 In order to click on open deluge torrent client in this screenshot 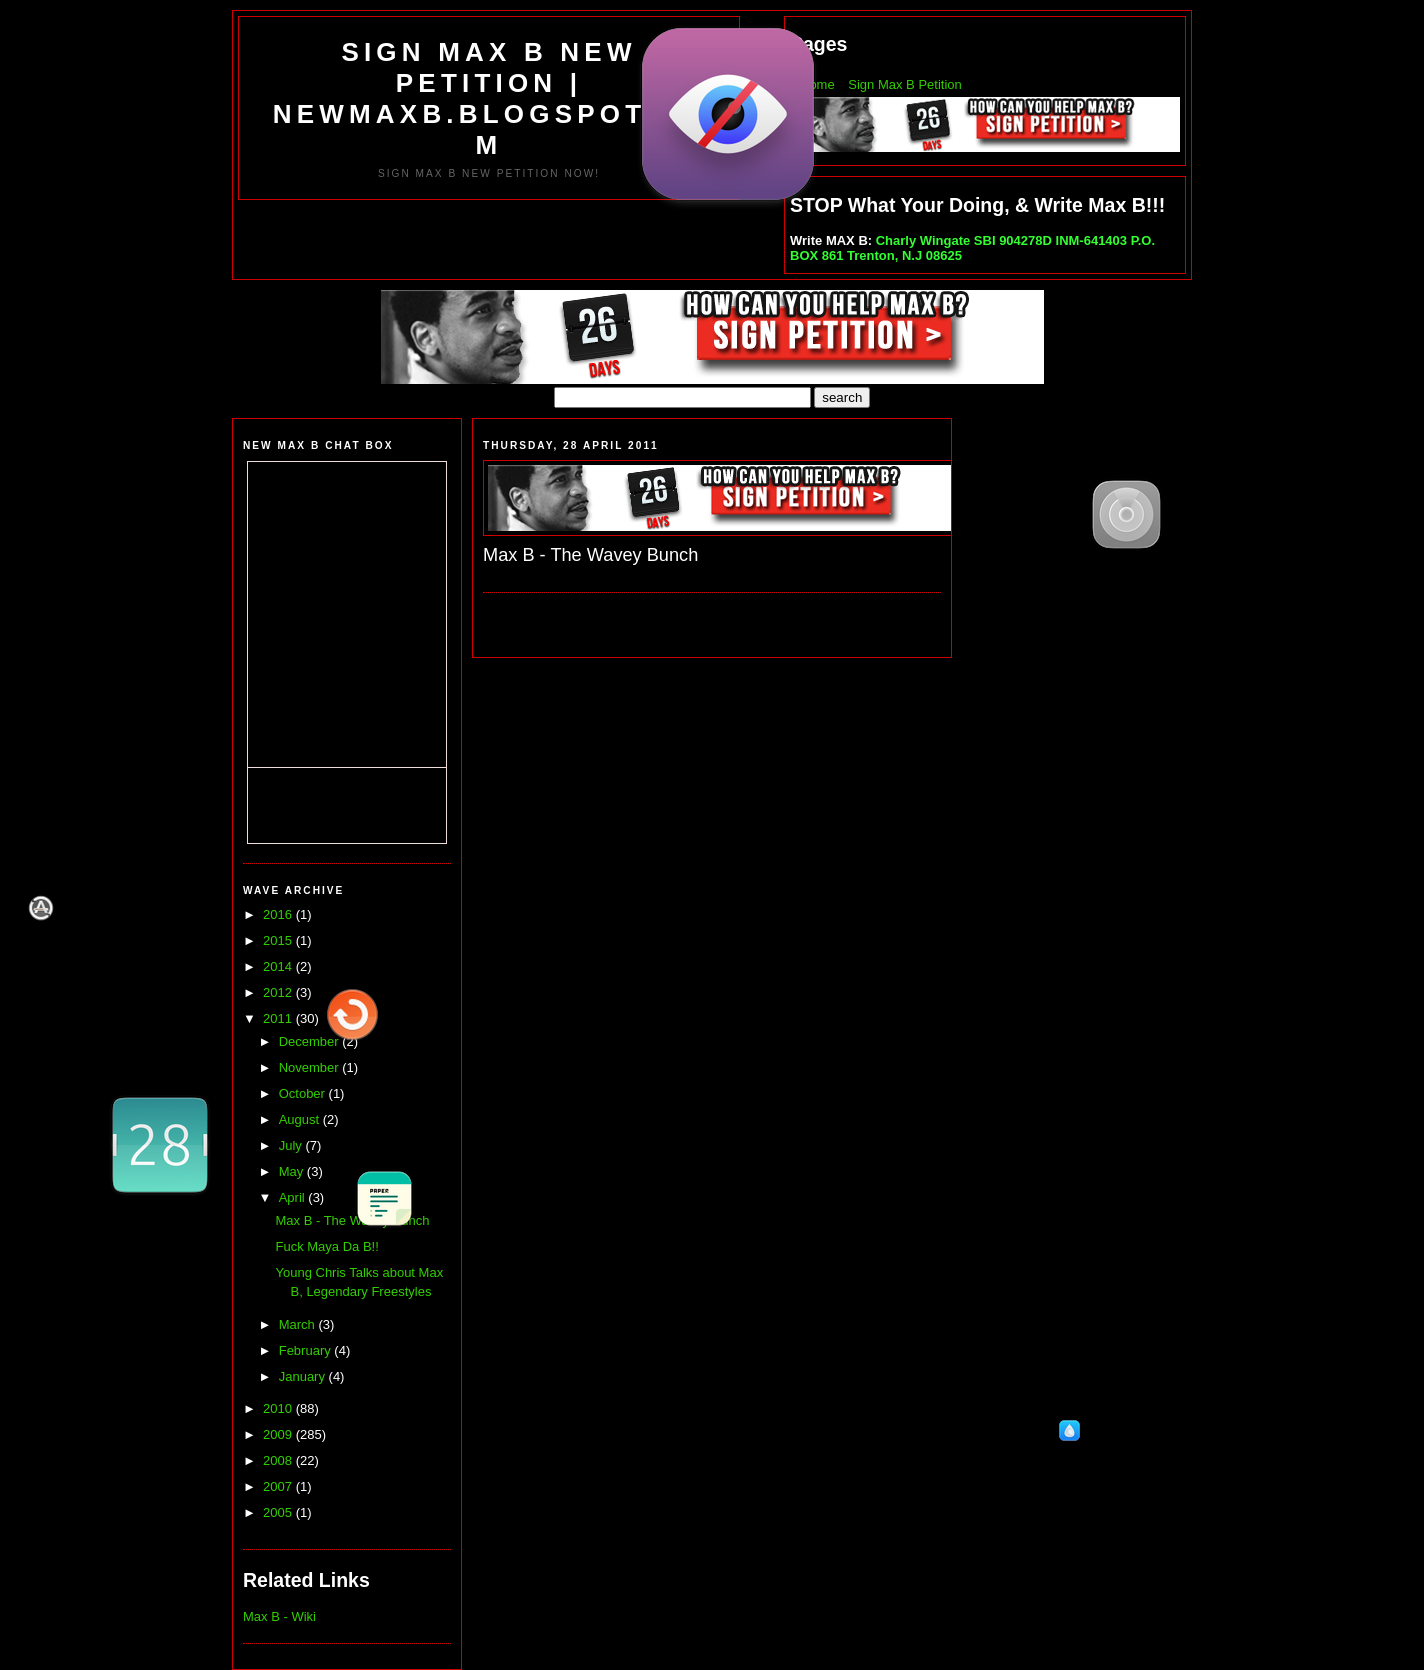, I will do `click(1069, 1430)`.